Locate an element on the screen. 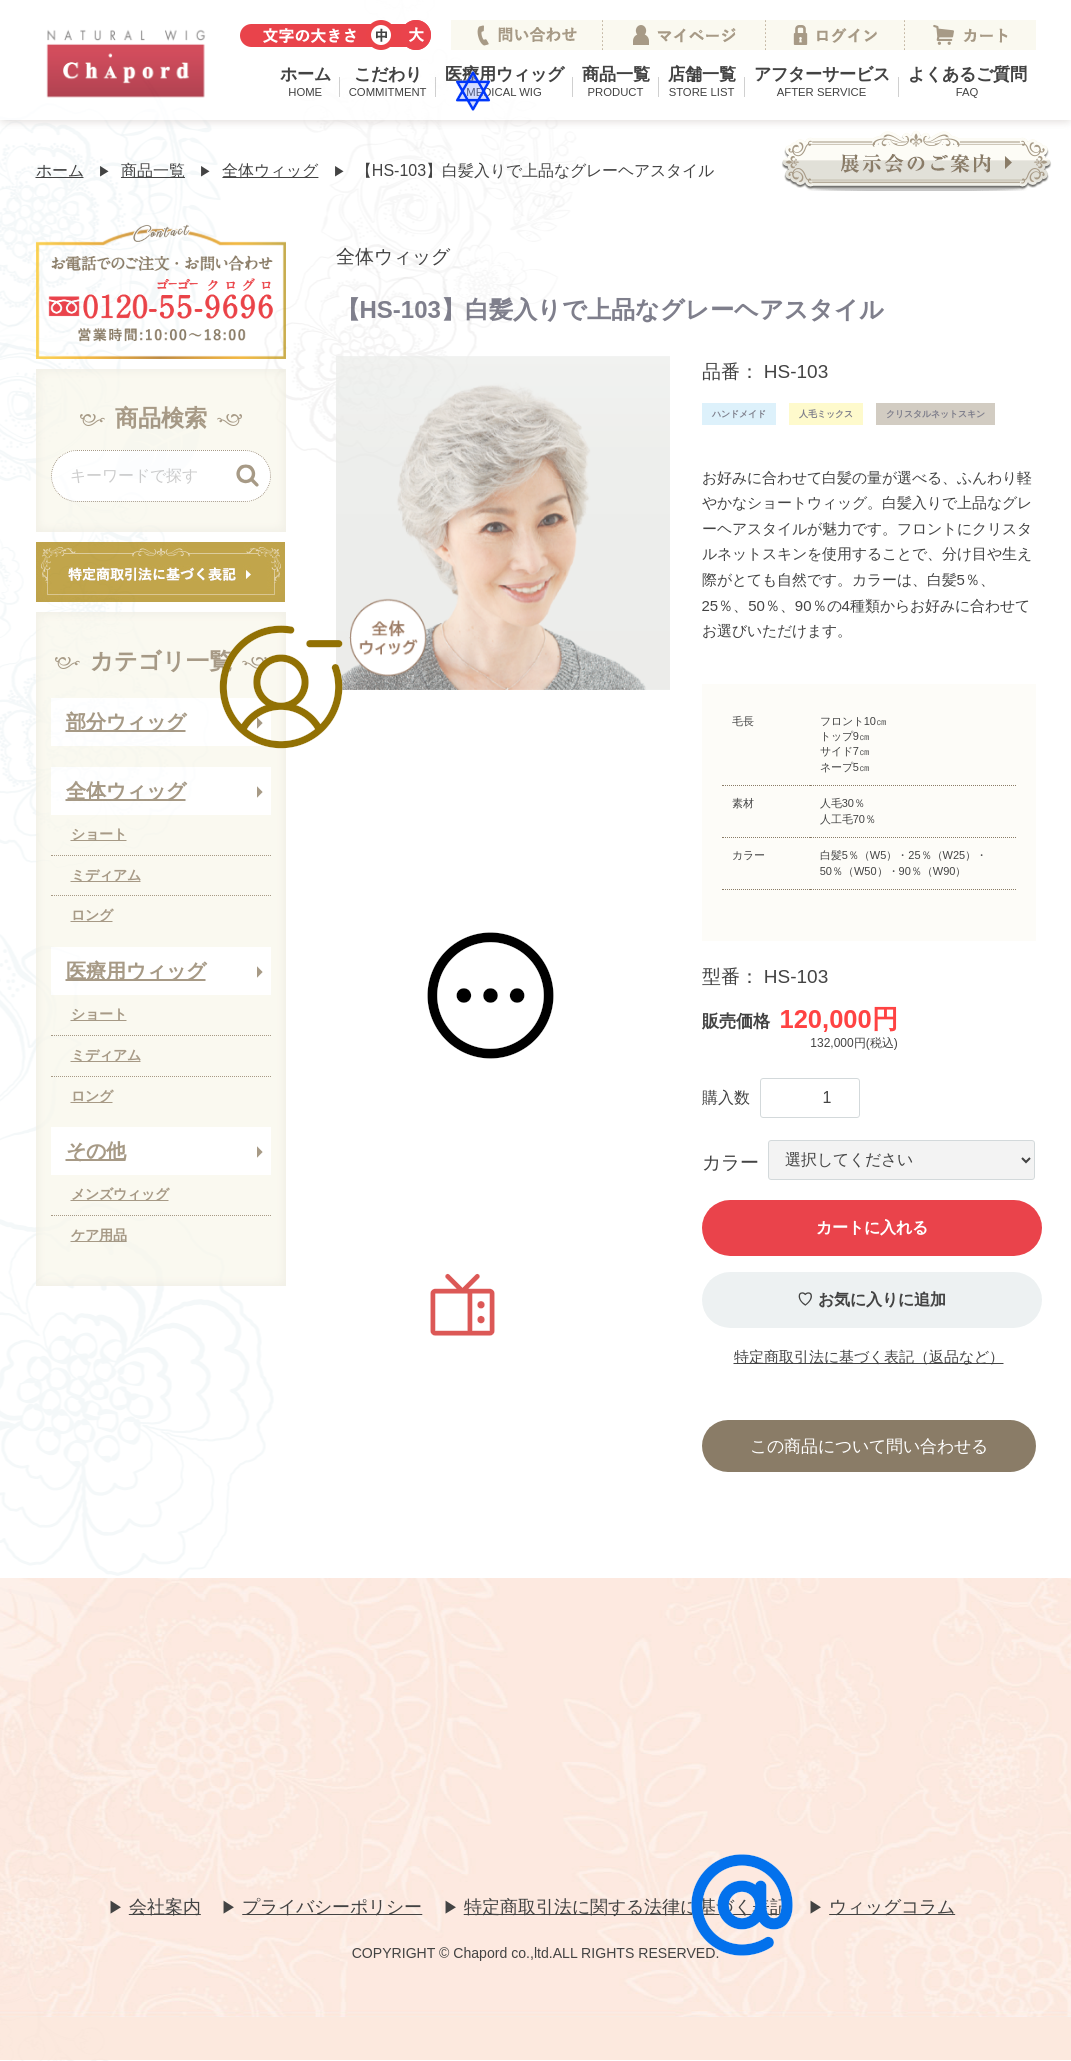 The width and height of the screenshot is (1071, 2061). enter an email address is located at coordinates (742, 1905).